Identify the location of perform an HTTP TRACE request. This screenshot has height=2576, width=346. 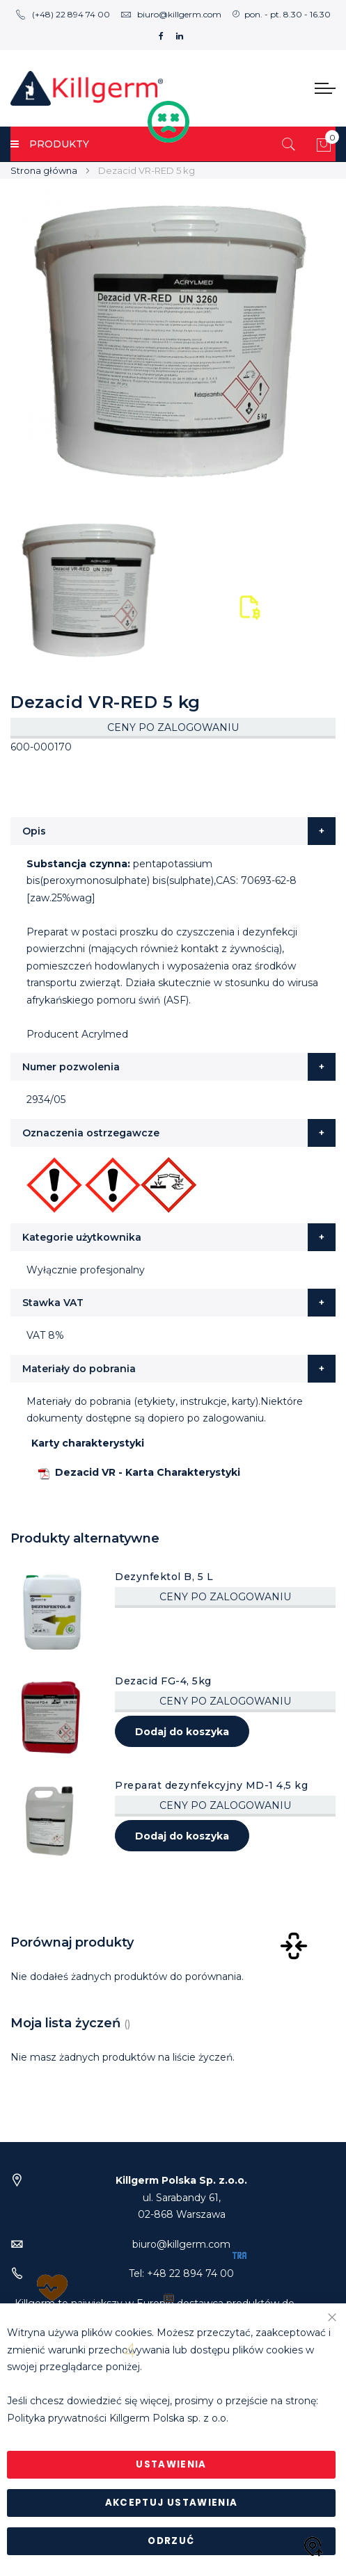
(239, 2255).